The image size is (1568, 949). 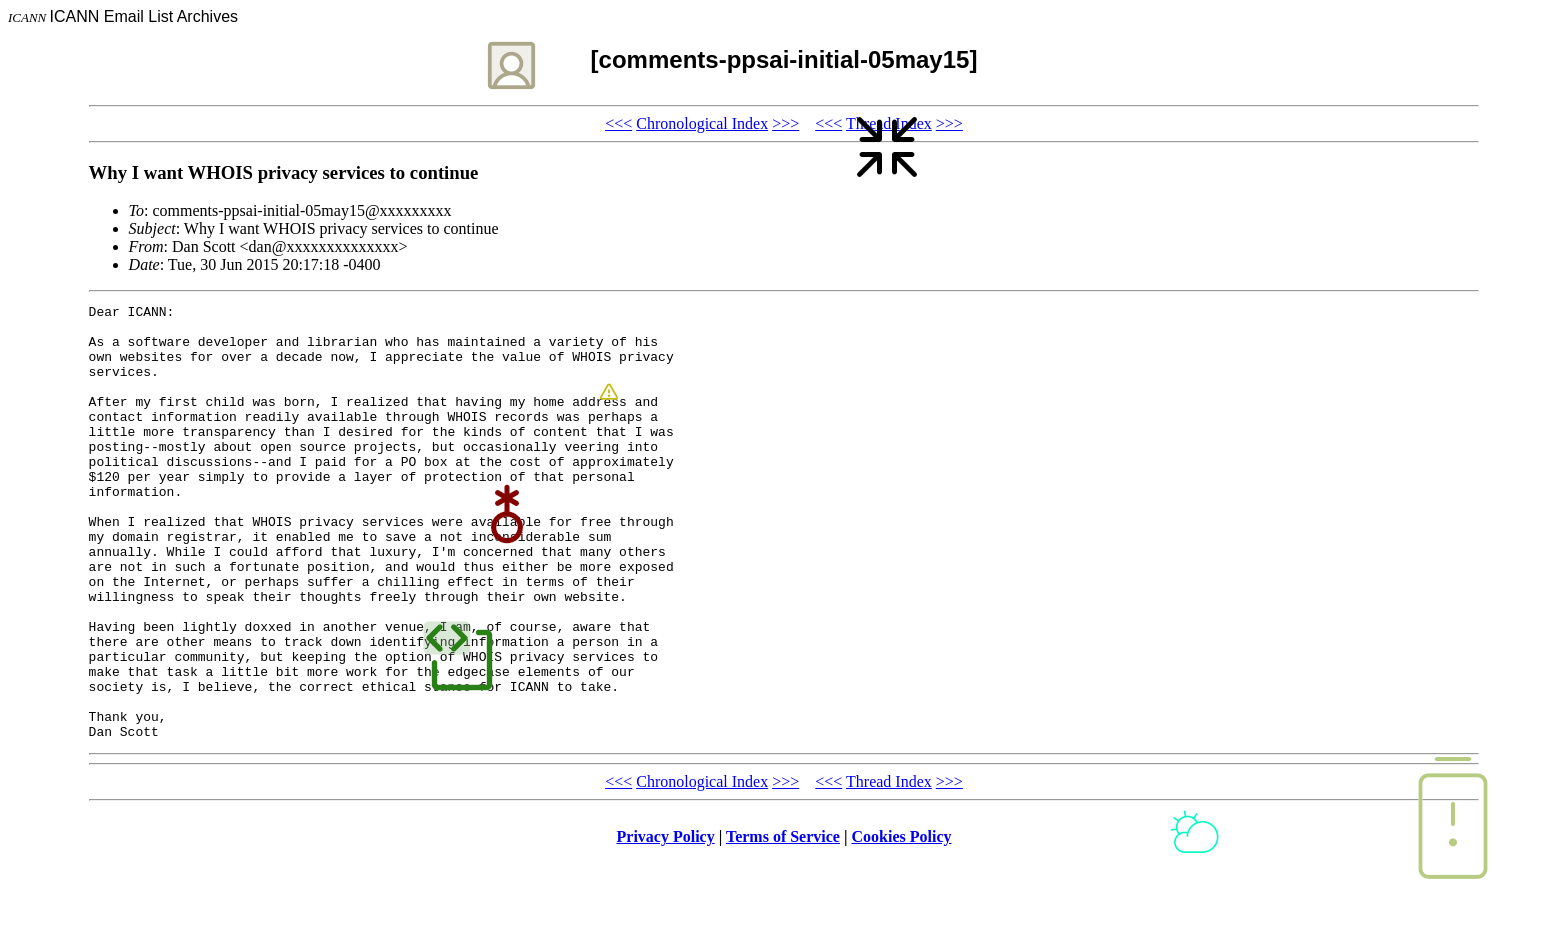 What do you see at coordinates (507, 514) in the screenshot?
I see `indicates non-binary gender identity option` at bounding box center [507, 514].